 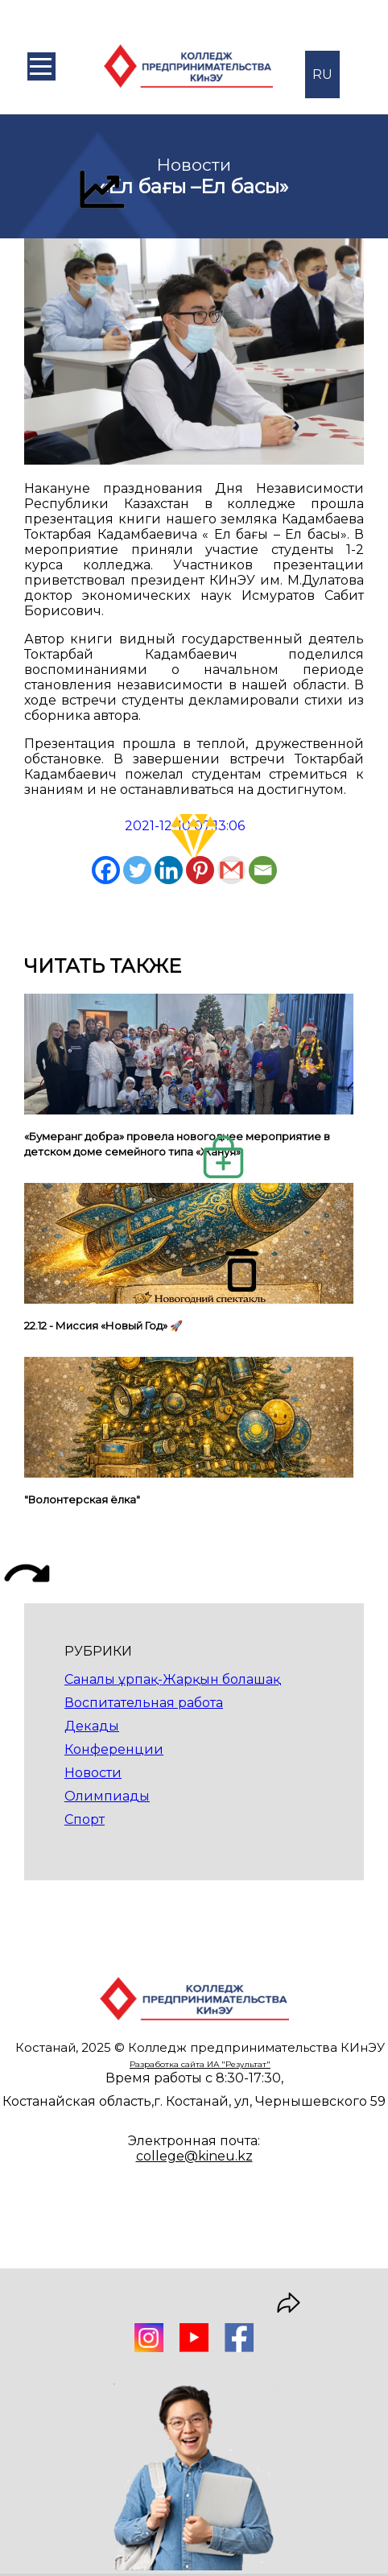 What do you see at coordinates (102, 189) in the screenshot?
I see `view analytics or performance metrics` at bounding box center [102, 189].